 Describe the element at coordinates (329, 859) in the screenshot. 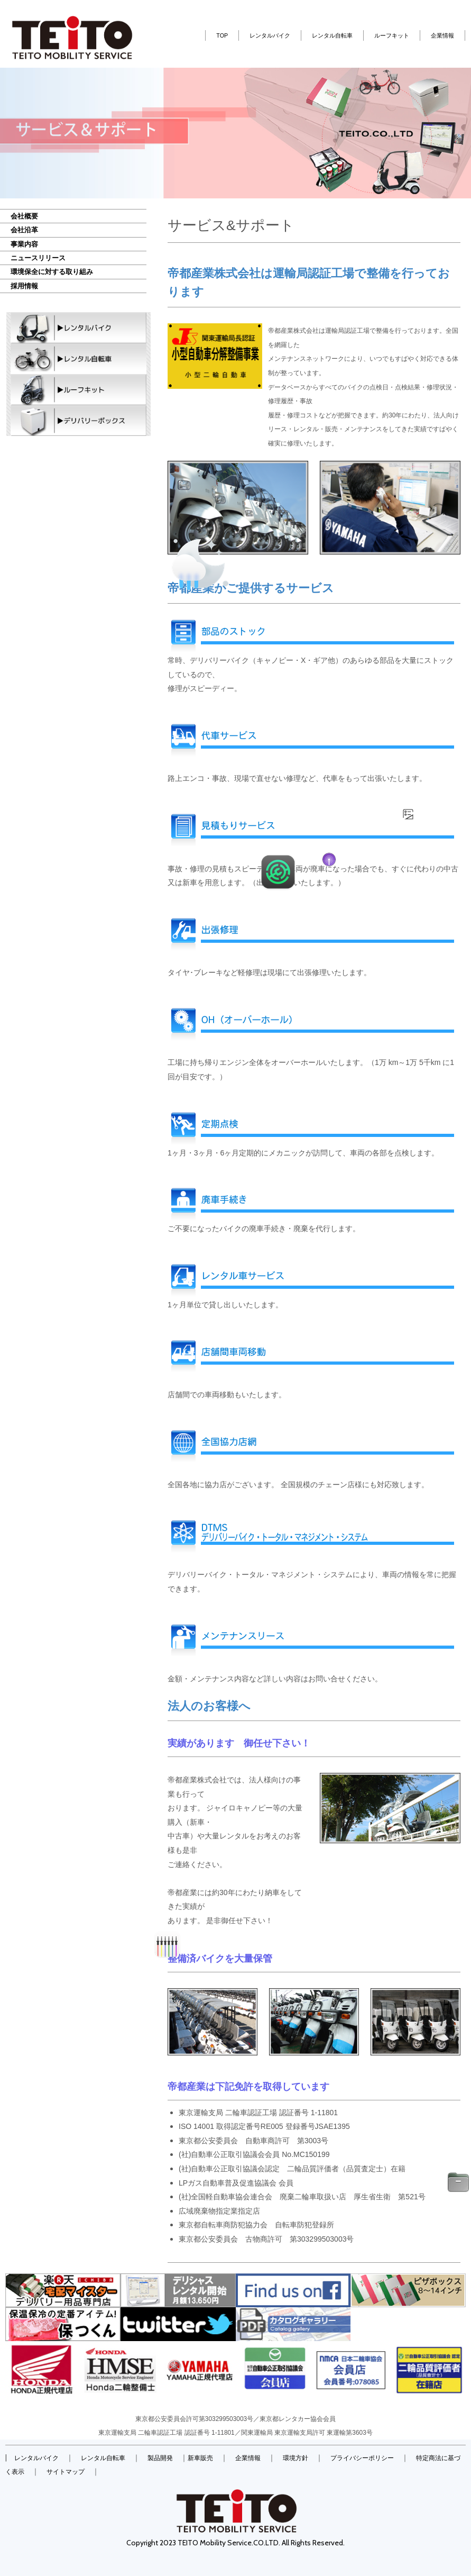

I see `open the podcasts app` at that location.